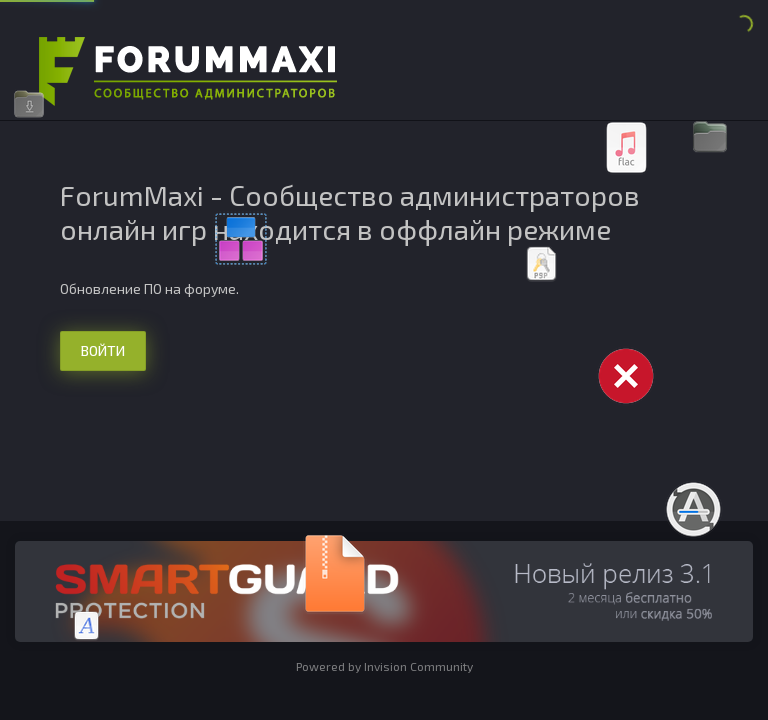 The height and width of the screenshot is (720, 768). I want to click on open a font file, so click(86, 625).